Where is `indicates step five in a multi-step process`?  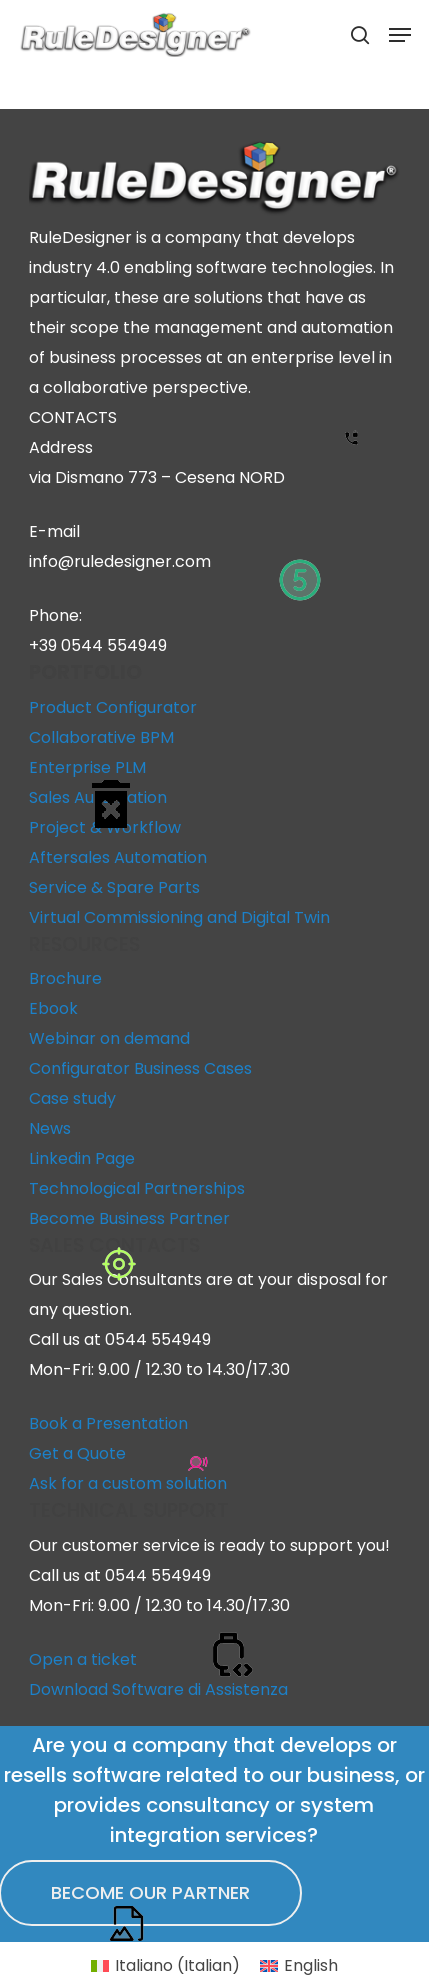
indicates step five in a multi-step process is located at coordinates (300, 580).